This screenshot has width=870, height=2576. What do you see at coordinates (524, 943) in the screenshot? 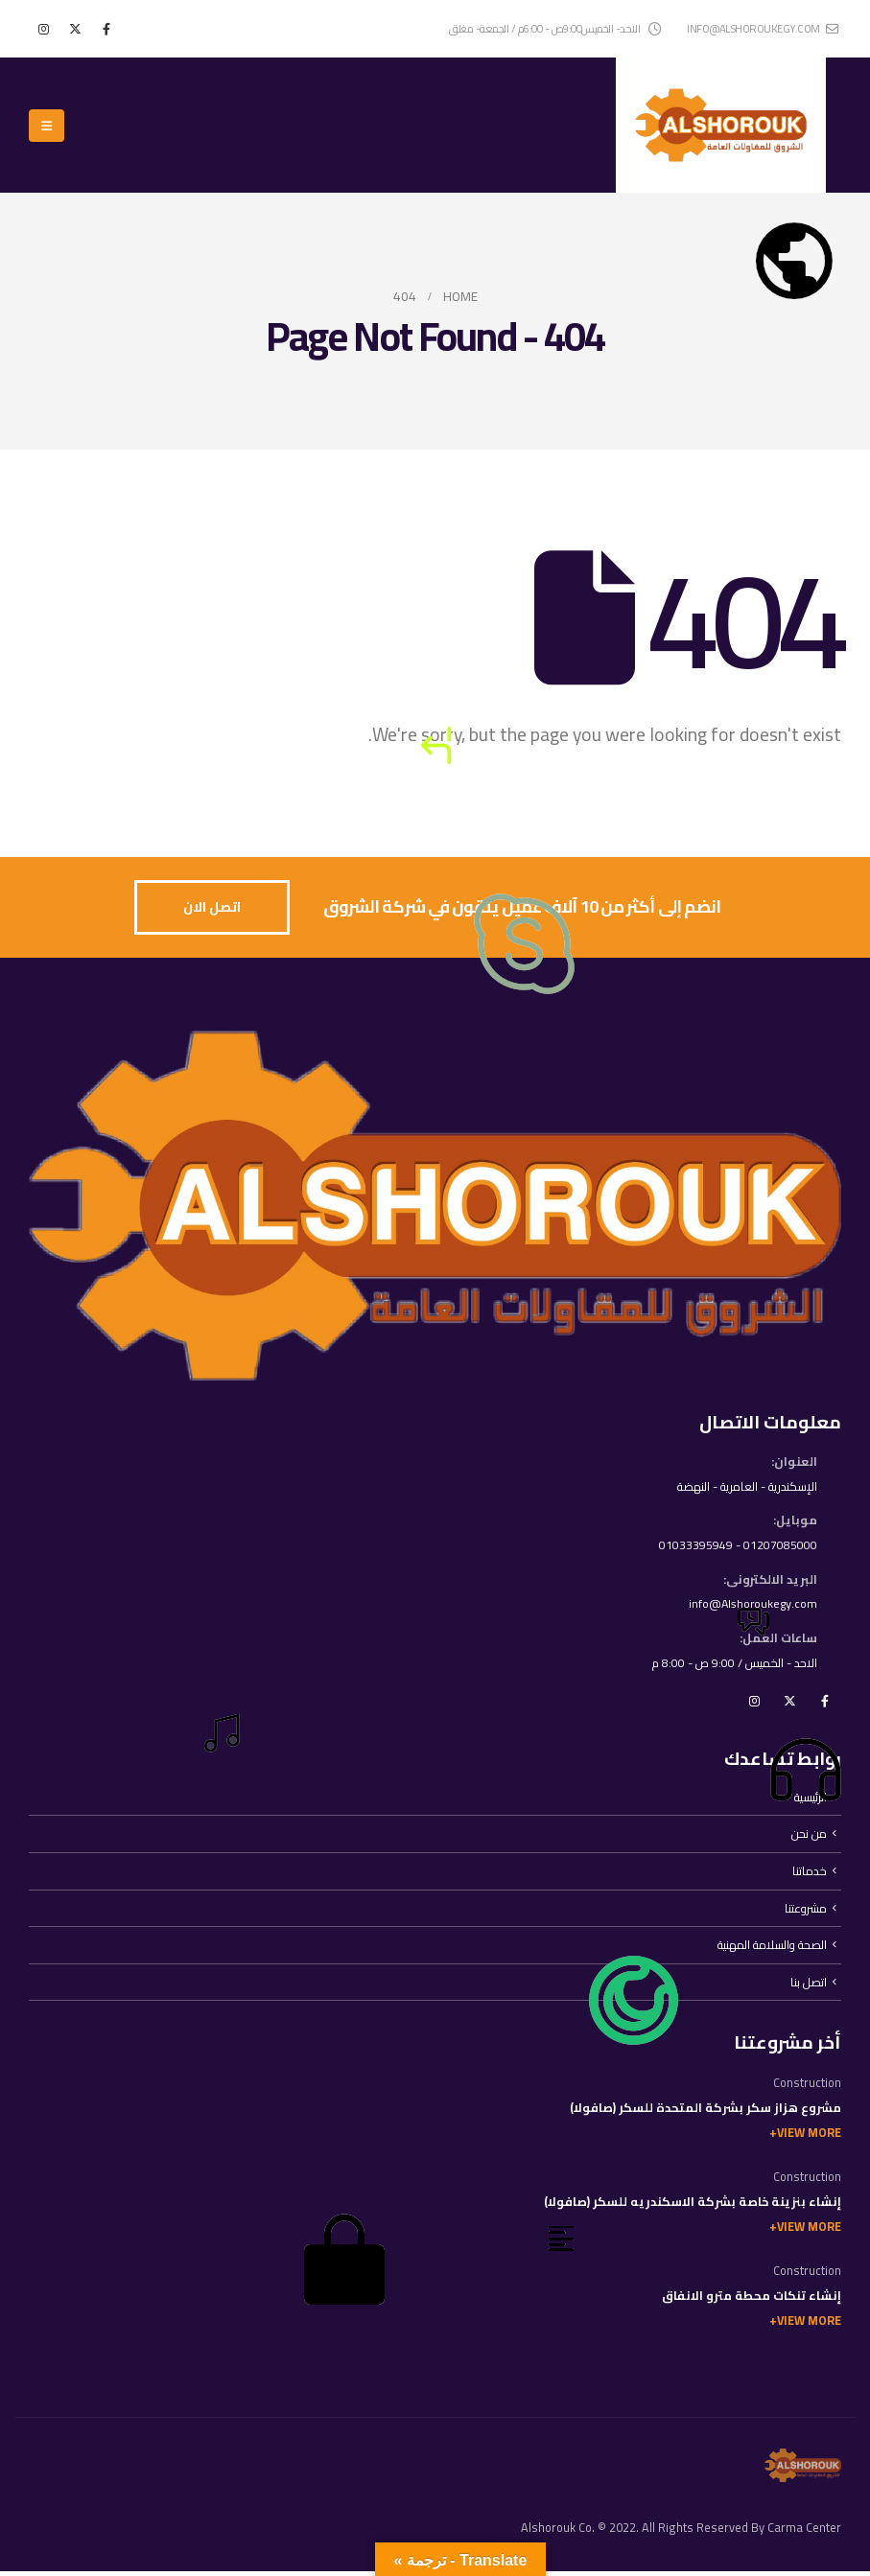
I see `open skype app` at bounding box center [524, 943].